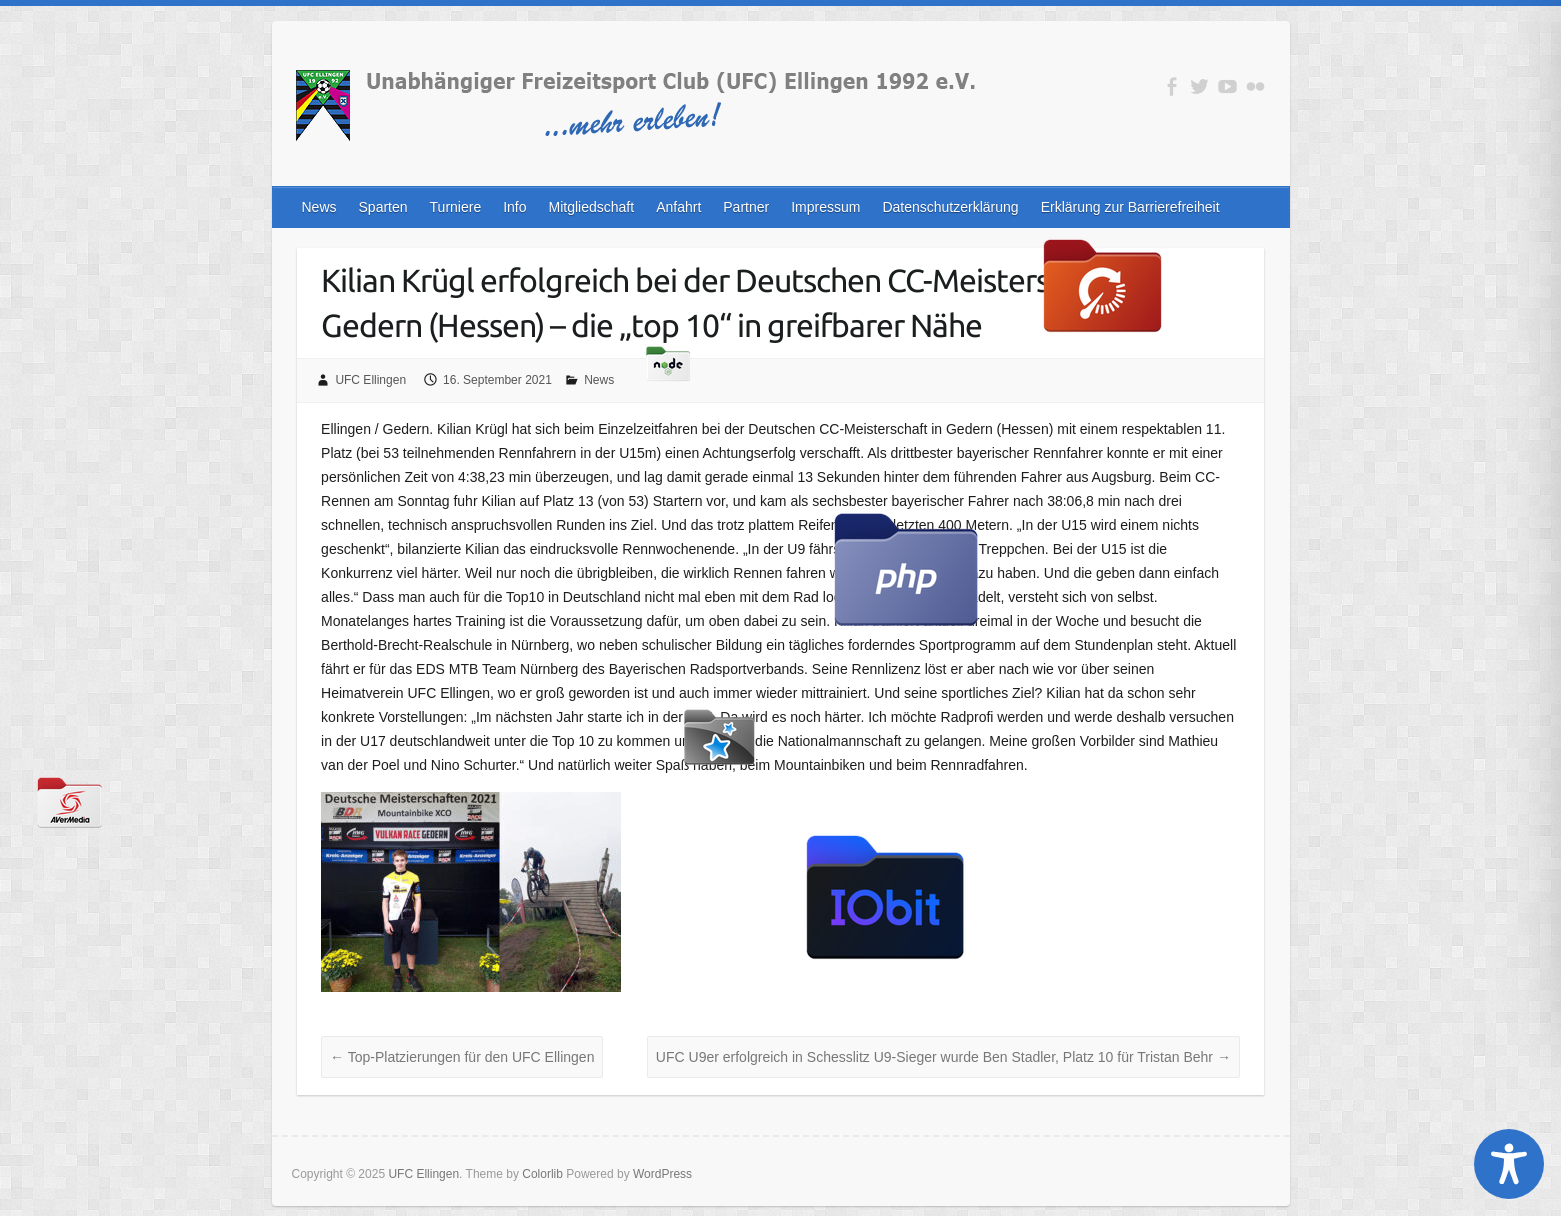 The width and height of the screenshot is (1561, 1216). Describe the element at coordinates (1102, 289) in the screenshot. I see `open amd storemi application folder` at that location.